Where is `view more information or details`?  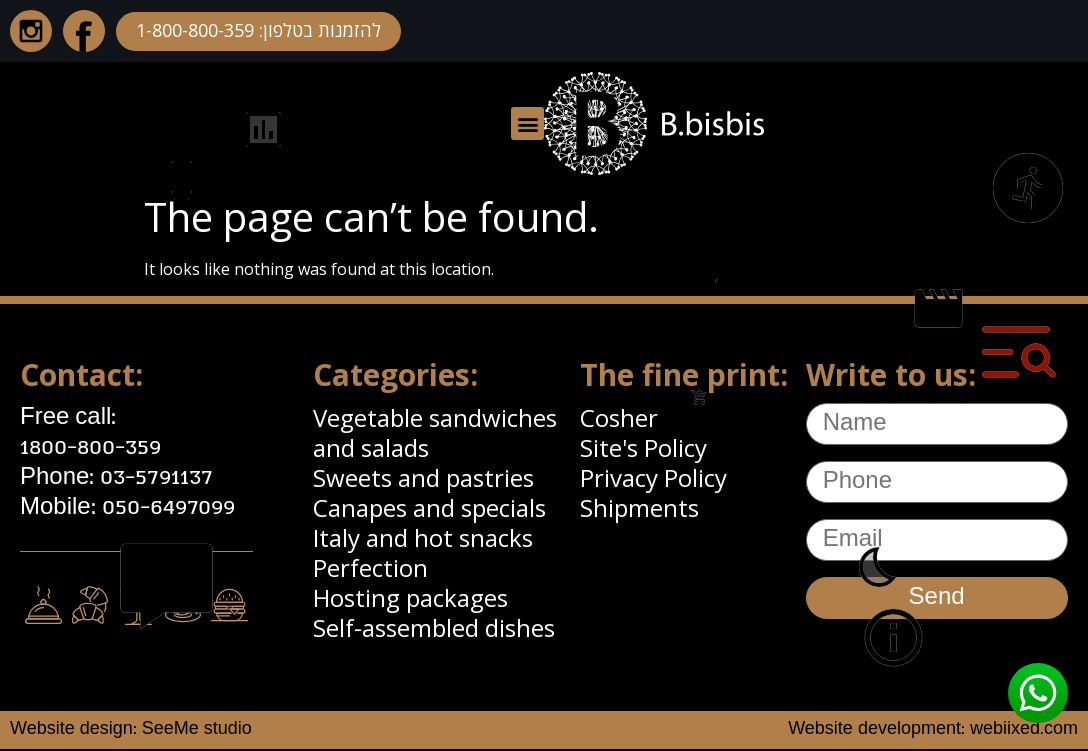 view more information or details is located at coordinates (893, 637).